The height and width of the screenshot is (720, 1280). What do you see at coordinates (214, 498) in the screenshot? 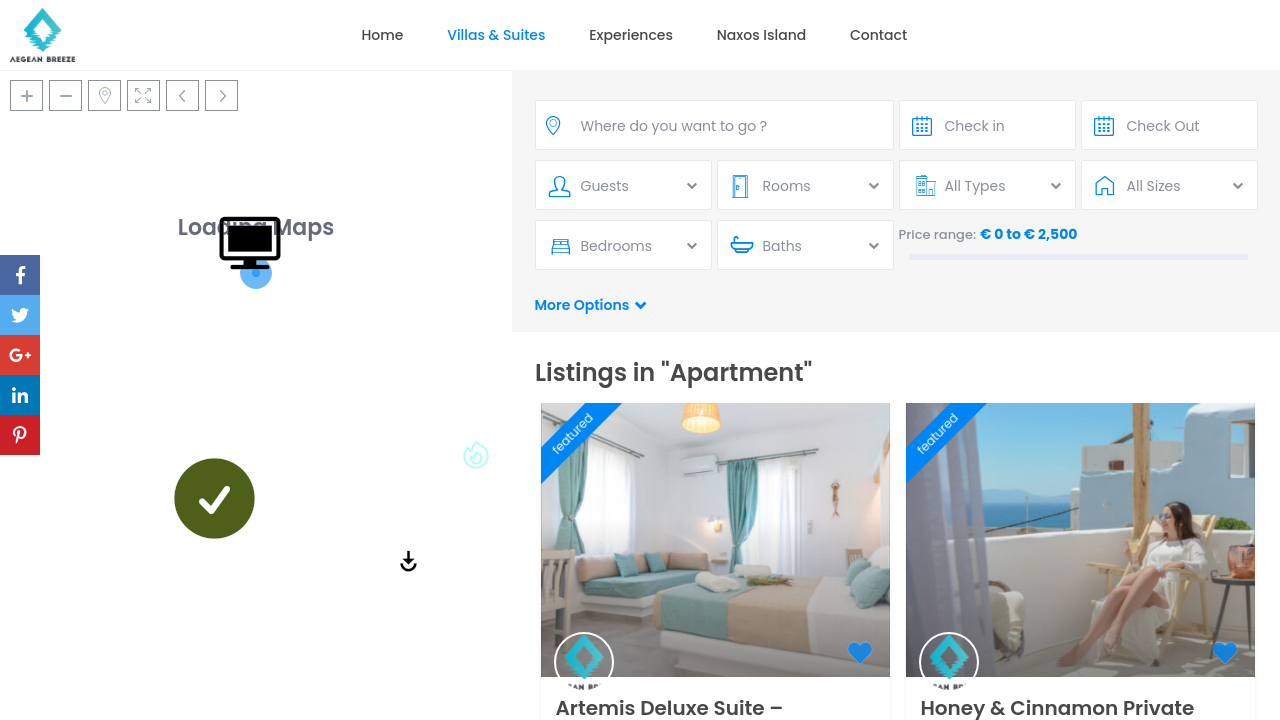
I see `indicates a completed or successful action` at bounding box center [214, 498].